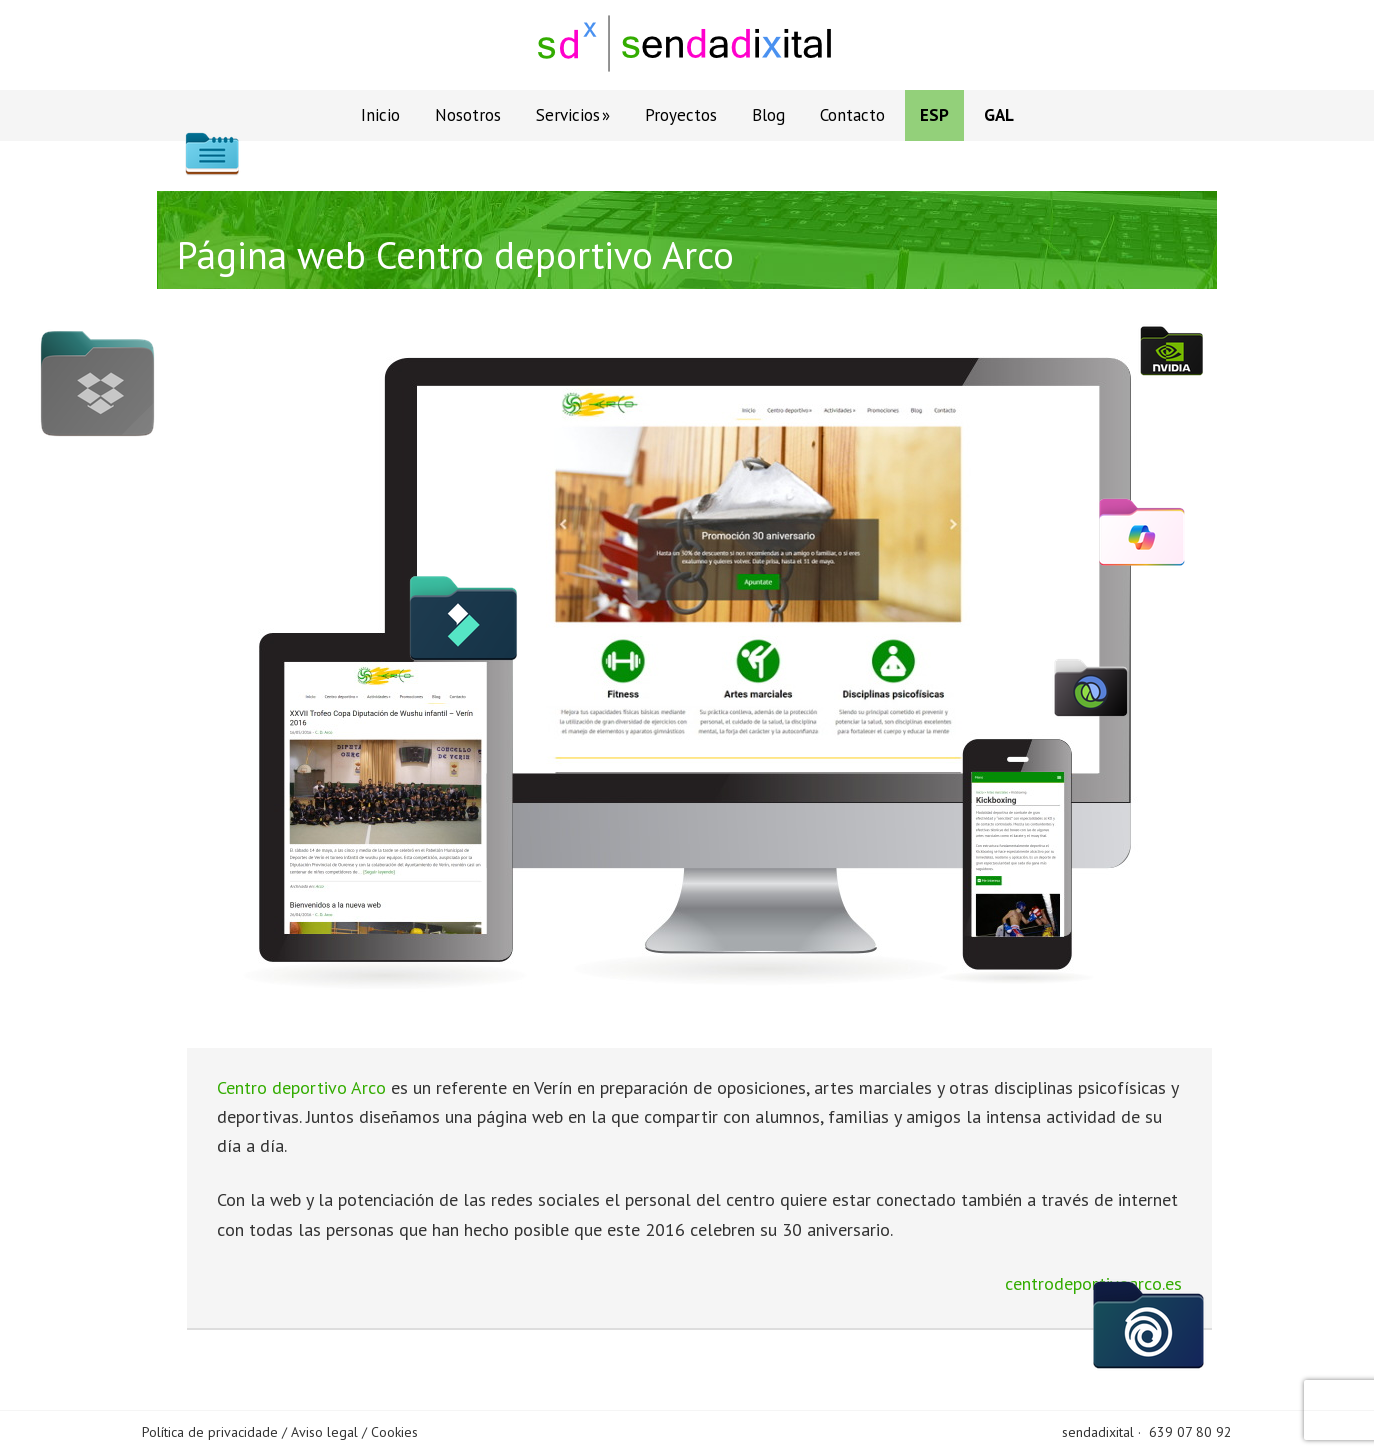 This screenshot has height=1454, width=1374. I want to click on open folder containing clojure project files, so click(1090, 689).